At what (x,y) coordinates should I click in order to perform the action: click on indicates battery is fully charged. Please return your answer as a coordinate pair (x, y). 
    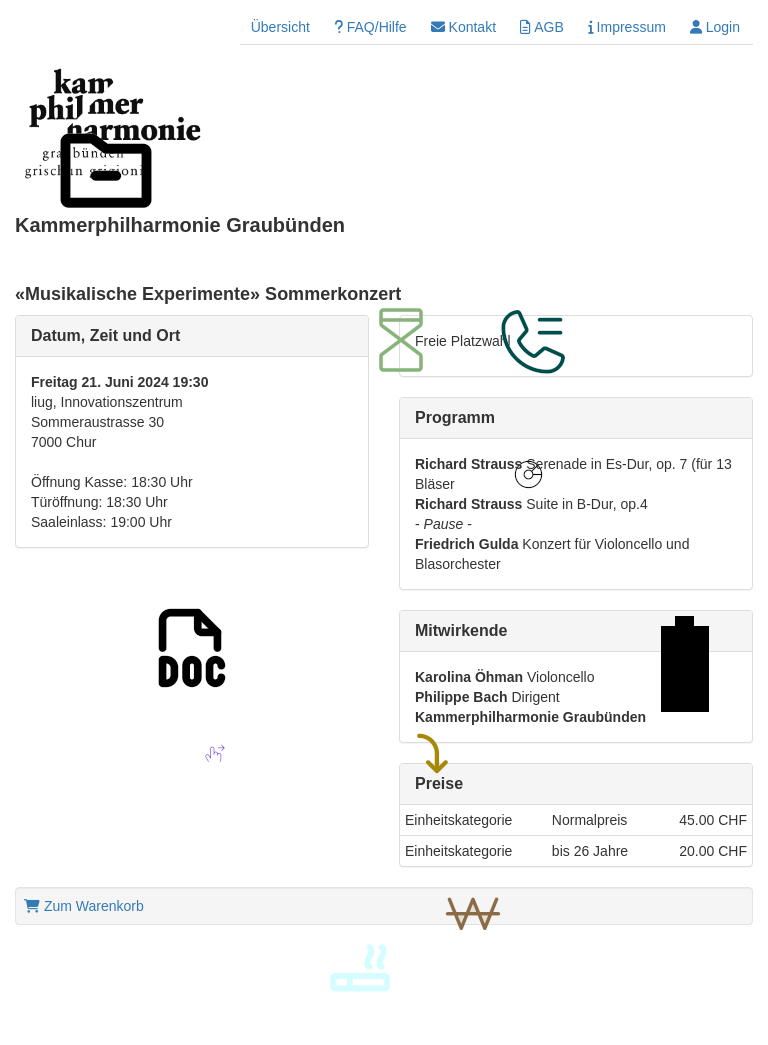
    Looking at the image, I should click on (685, 664).